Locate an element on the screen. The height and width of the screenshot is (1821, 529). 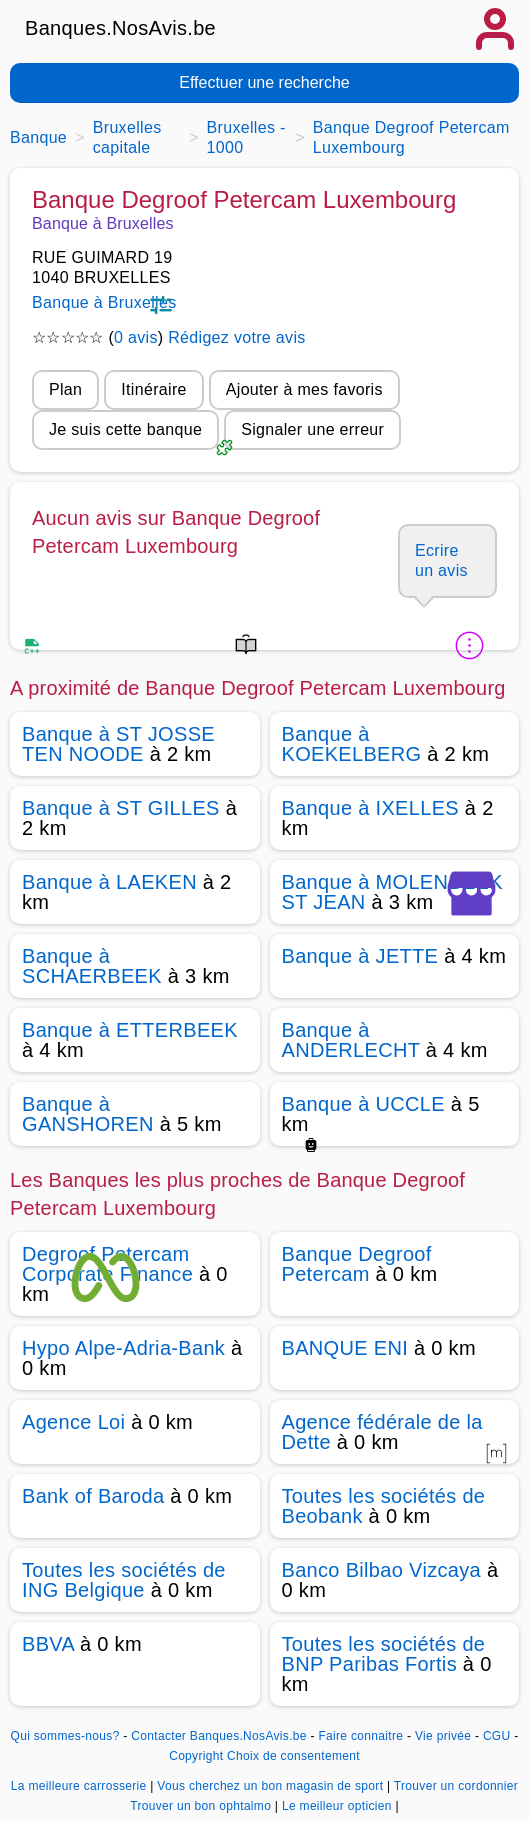
browse or open the store is located at coordinates (471, 893).